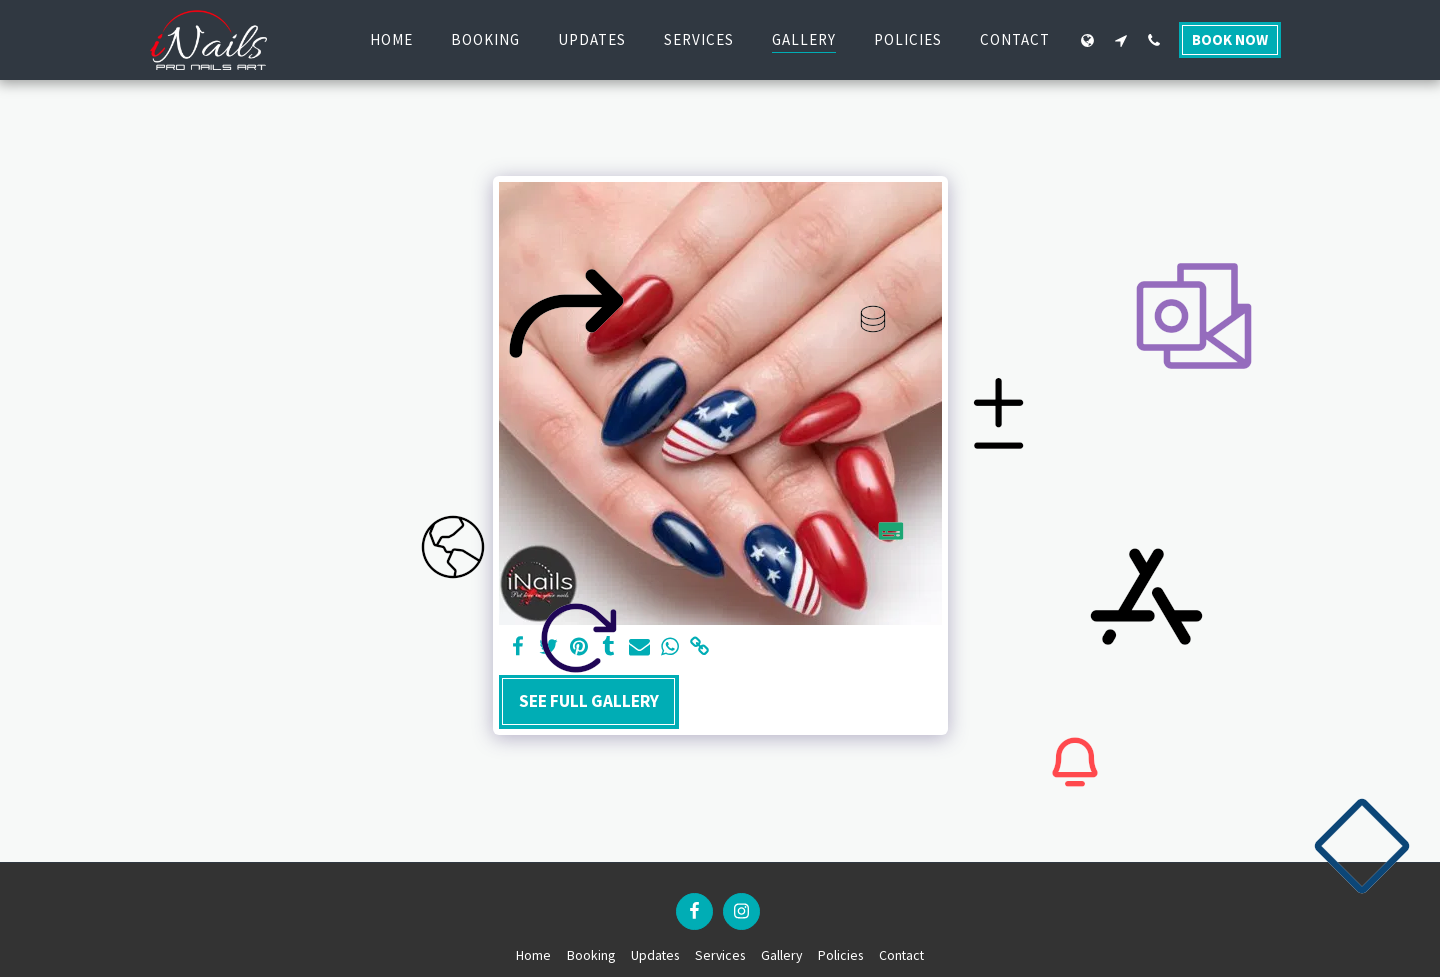  What do you see at coordinates (1146, 600) in the screenshot?
I see `open the App Store` at bounding box center [1146, 600].